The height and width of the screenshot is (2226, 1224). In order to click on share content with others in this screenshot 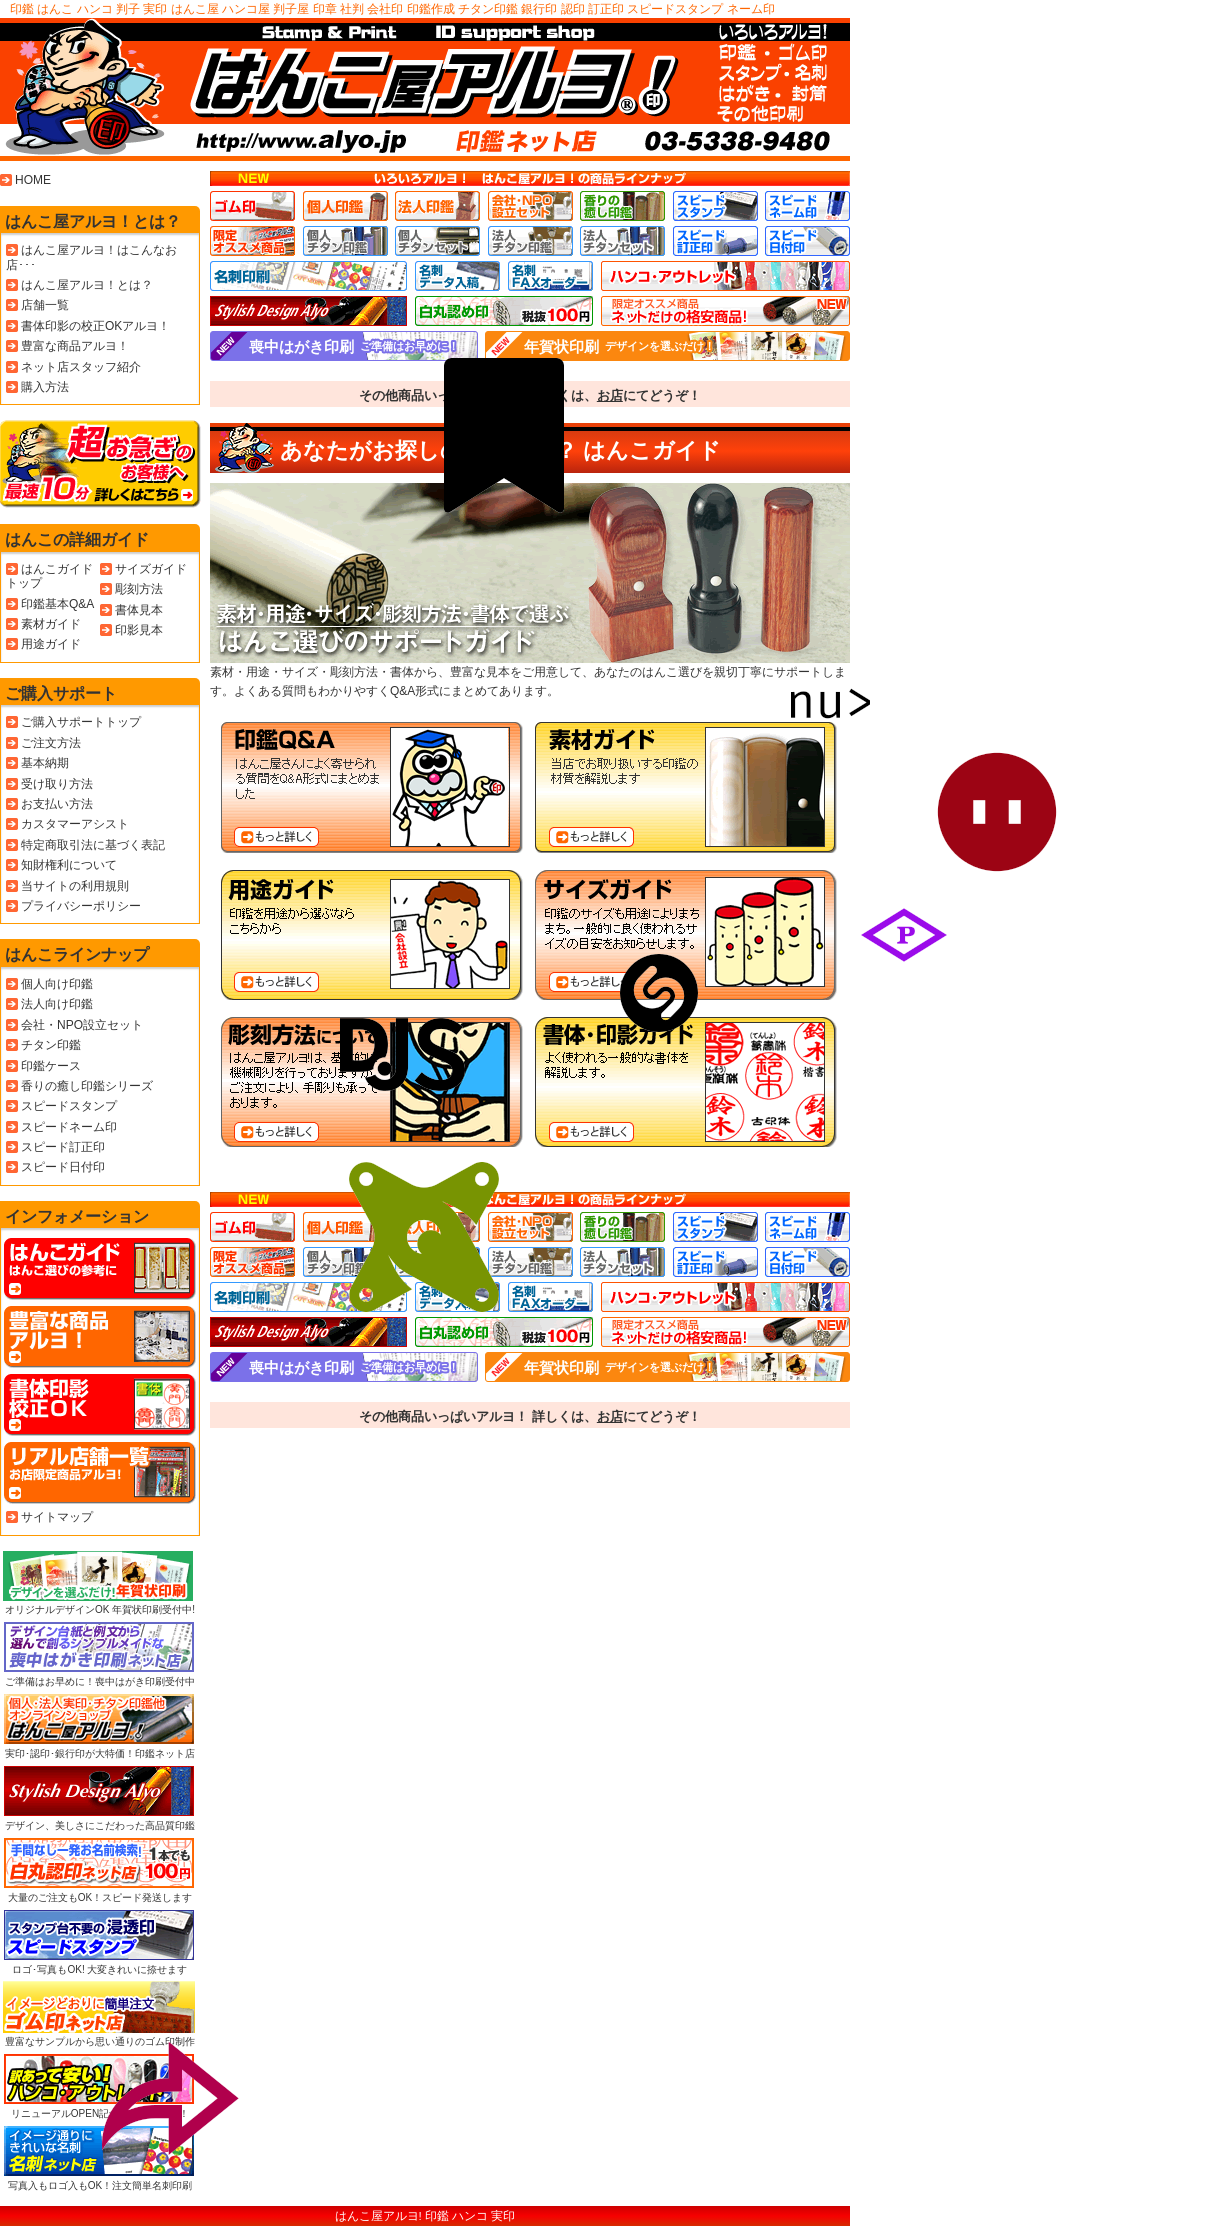, I will do `click(162, 2105)`.